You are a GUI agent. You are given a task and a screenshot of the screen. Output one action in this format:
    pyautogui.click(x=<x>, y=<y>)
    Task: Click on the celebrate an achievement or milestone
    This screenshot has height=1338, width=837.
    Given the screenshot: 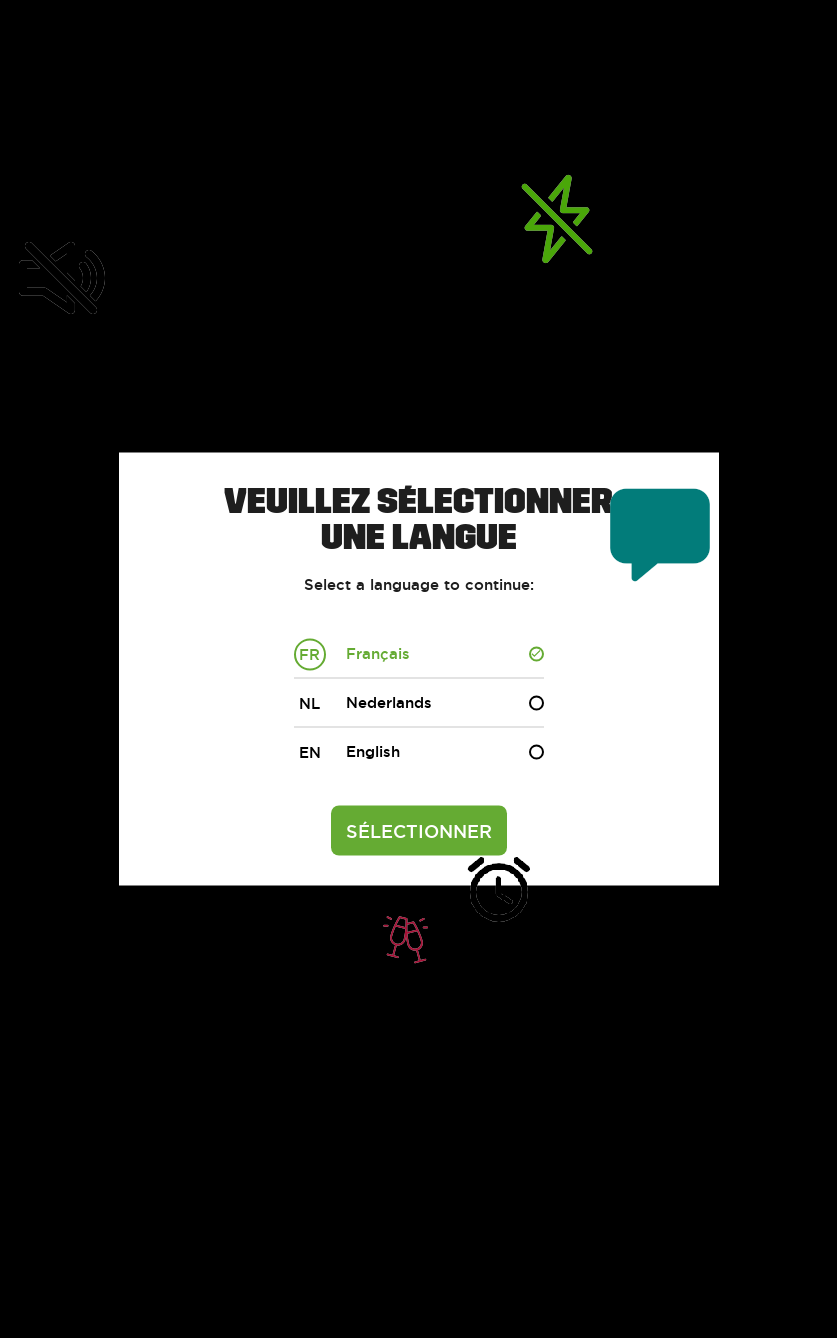 What is the action you would take?
    pyautogui.click(x=406, y=939)
    